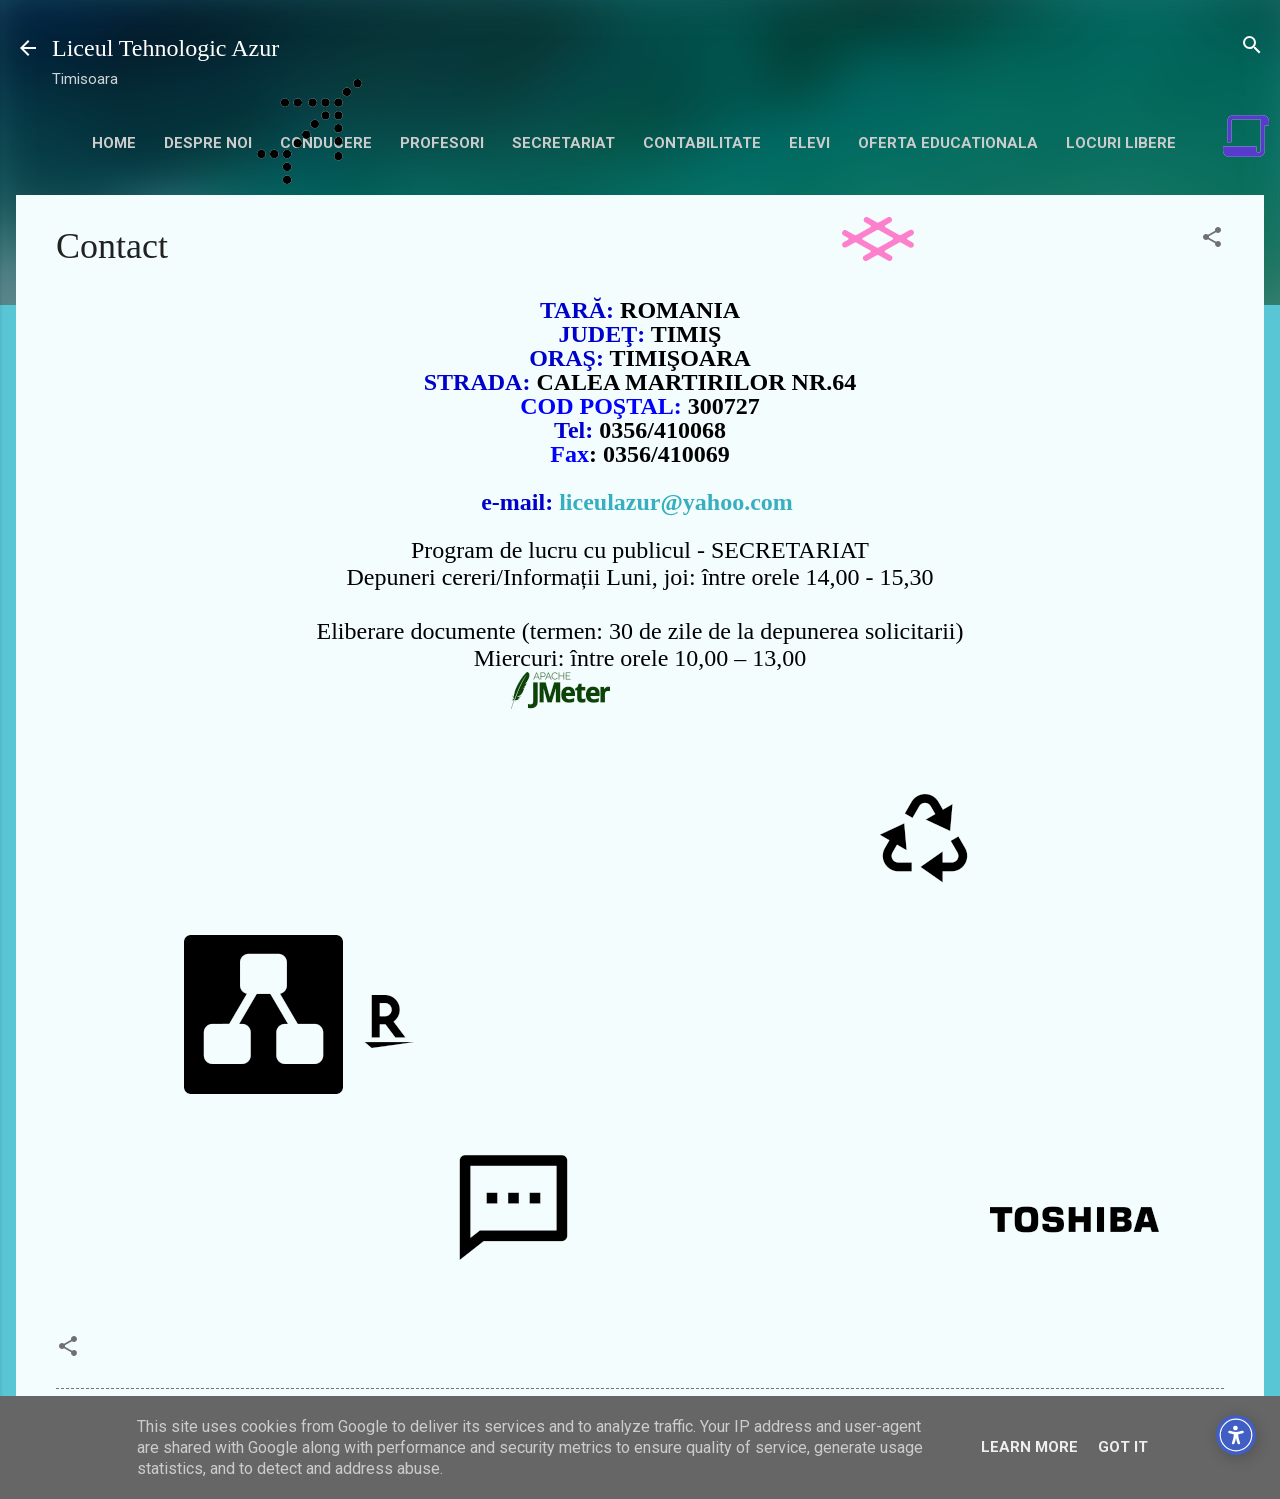  Describe the element at coordinates (513, 1203) in the screenshot. I see `open messaging or chat` at that location.